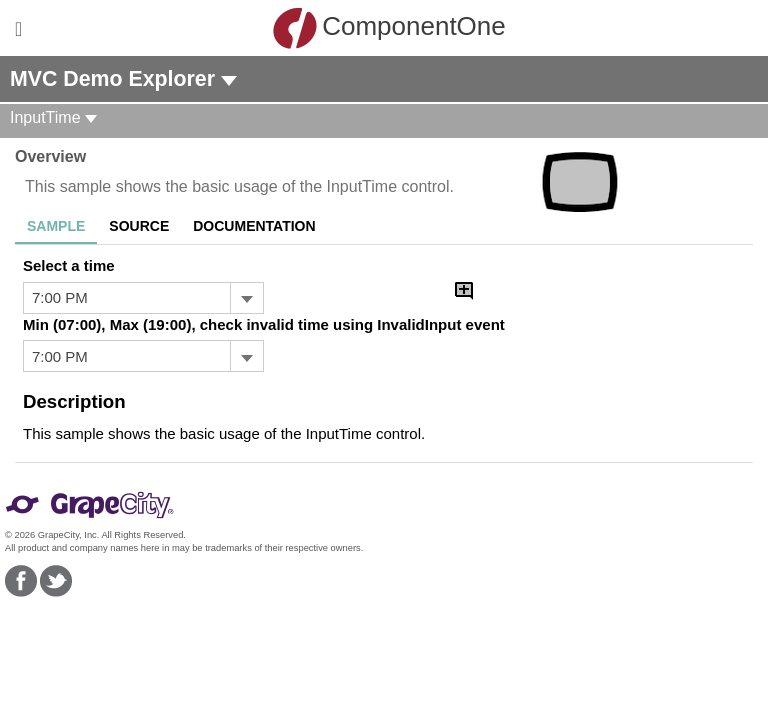 This screenshot has width=768, height=720. Describe the element at coordinates (464, 291) in the screenshot. I see `add a new comment` at that location.